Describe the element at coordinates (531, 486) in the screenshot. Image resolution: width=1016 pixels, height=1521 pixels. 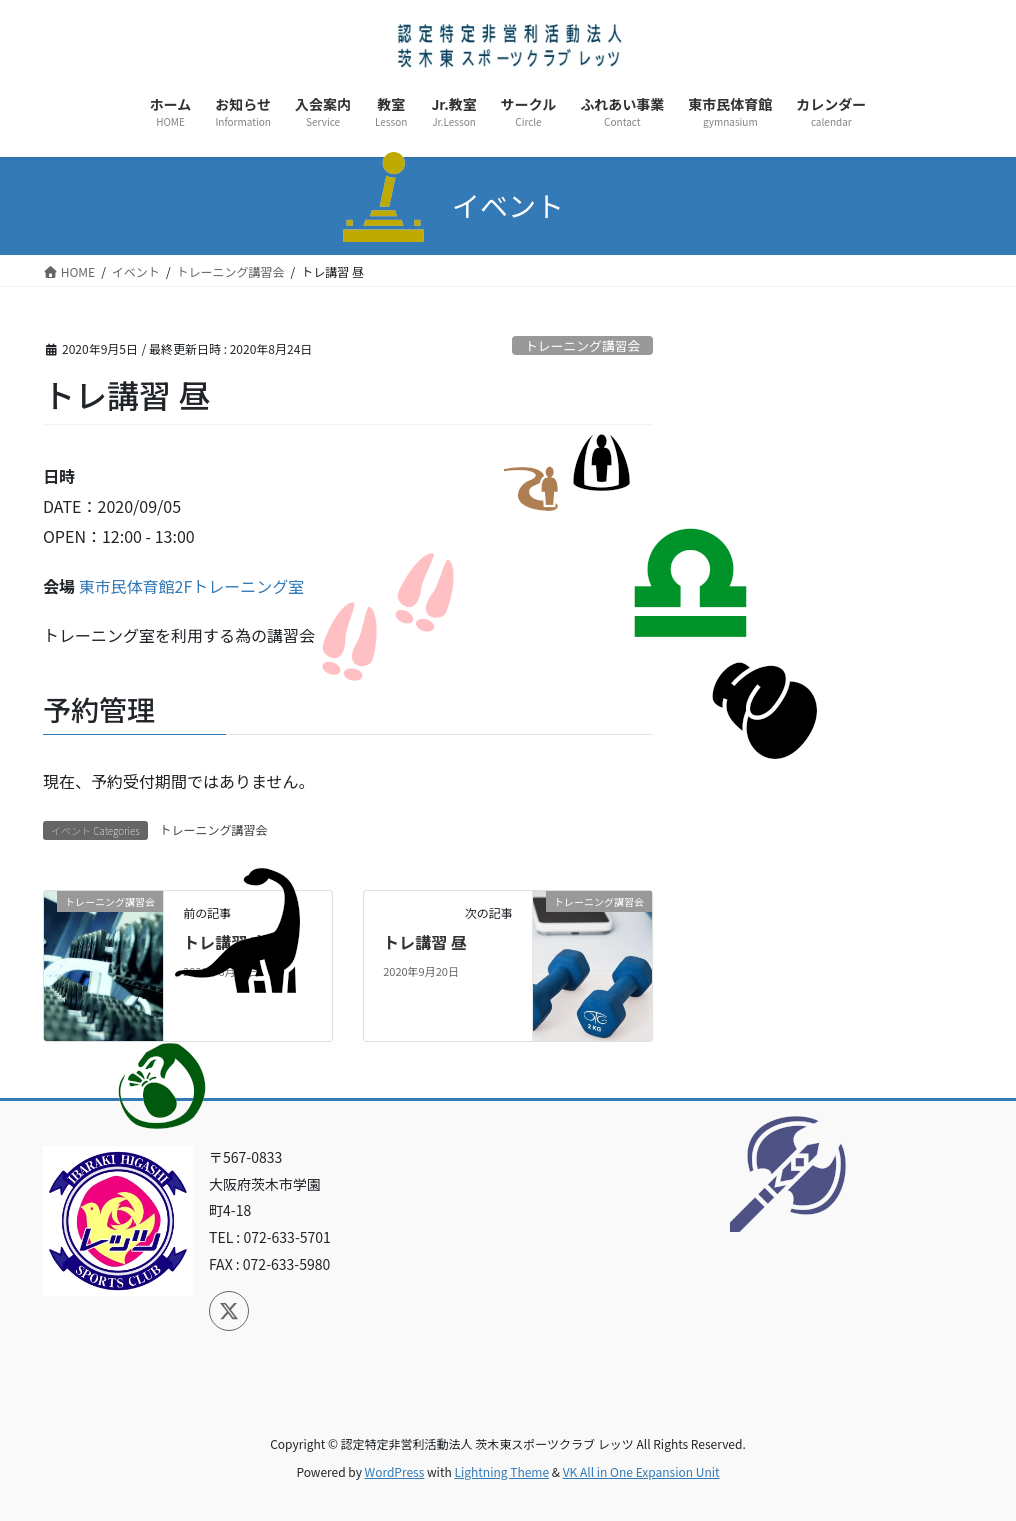
I see `start your journey or adventure` at that location.